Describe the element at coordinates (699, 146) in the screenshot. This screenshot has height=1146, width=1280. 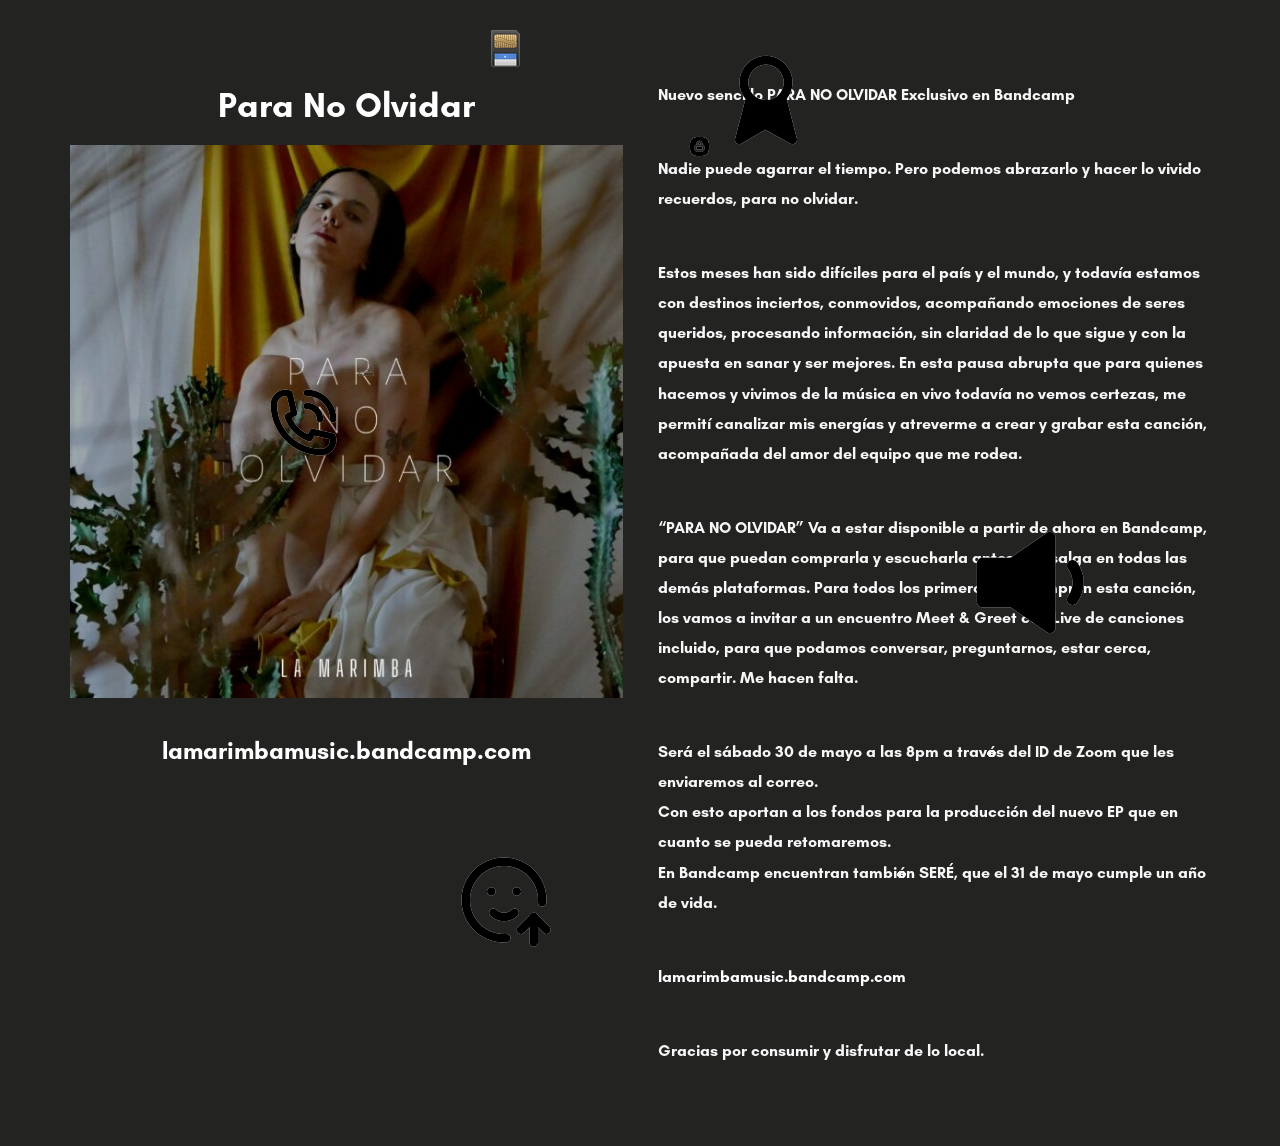
I see `access security or privacy settings` at that location.